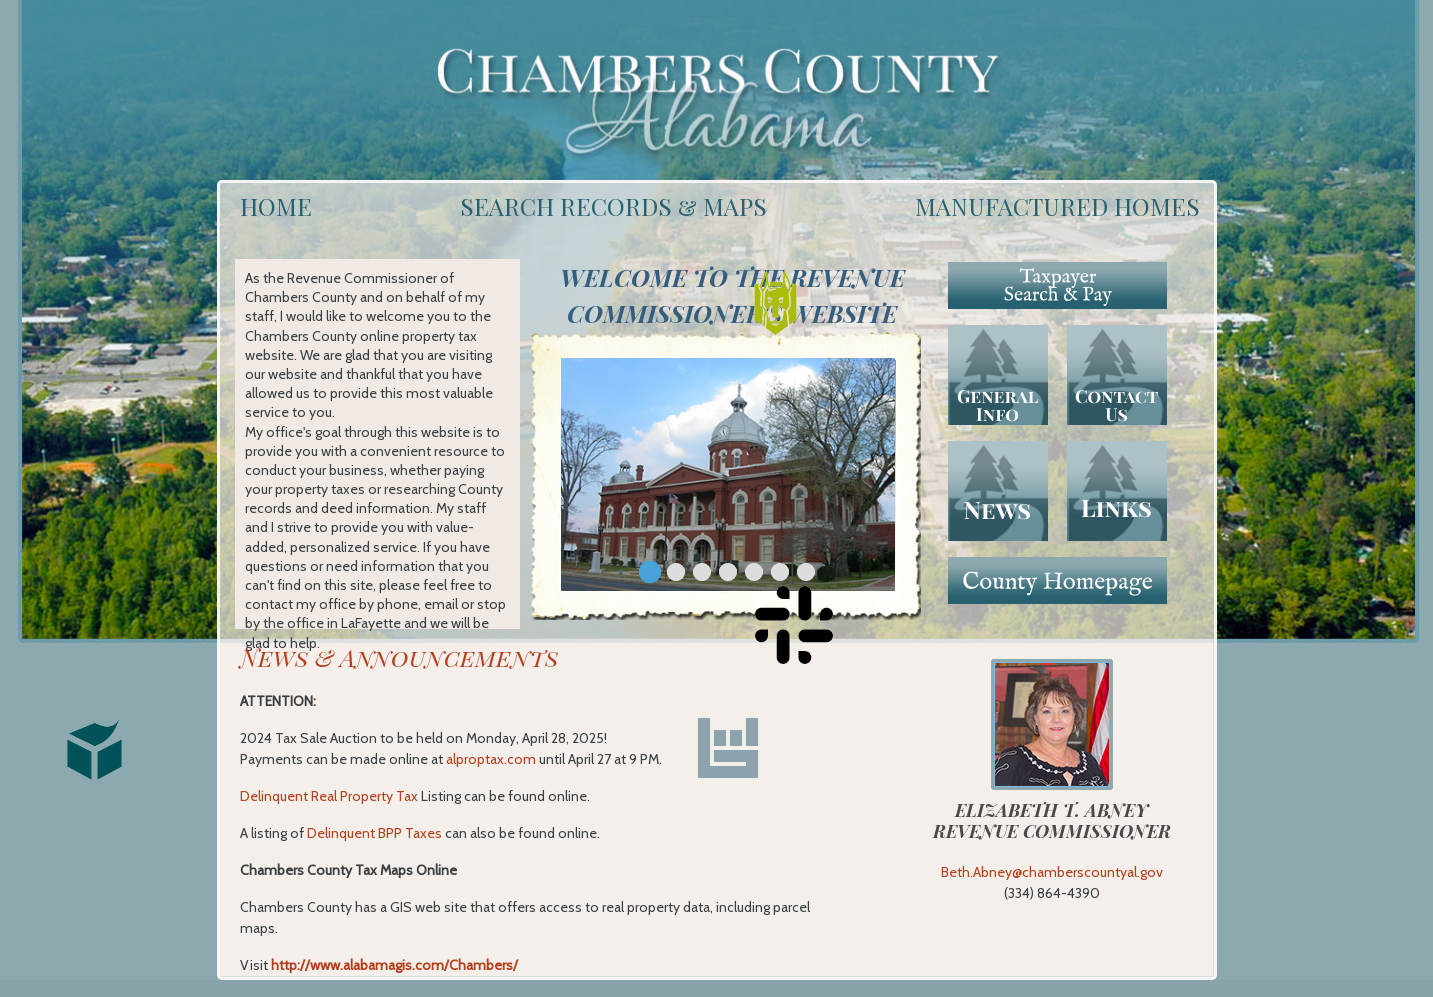 Image resolution: width=1433 pixels, height=997 pixels. Describe the element at coordinates (775, 302) in the screenshot. I see `access Snyk security dashboard` at that location.